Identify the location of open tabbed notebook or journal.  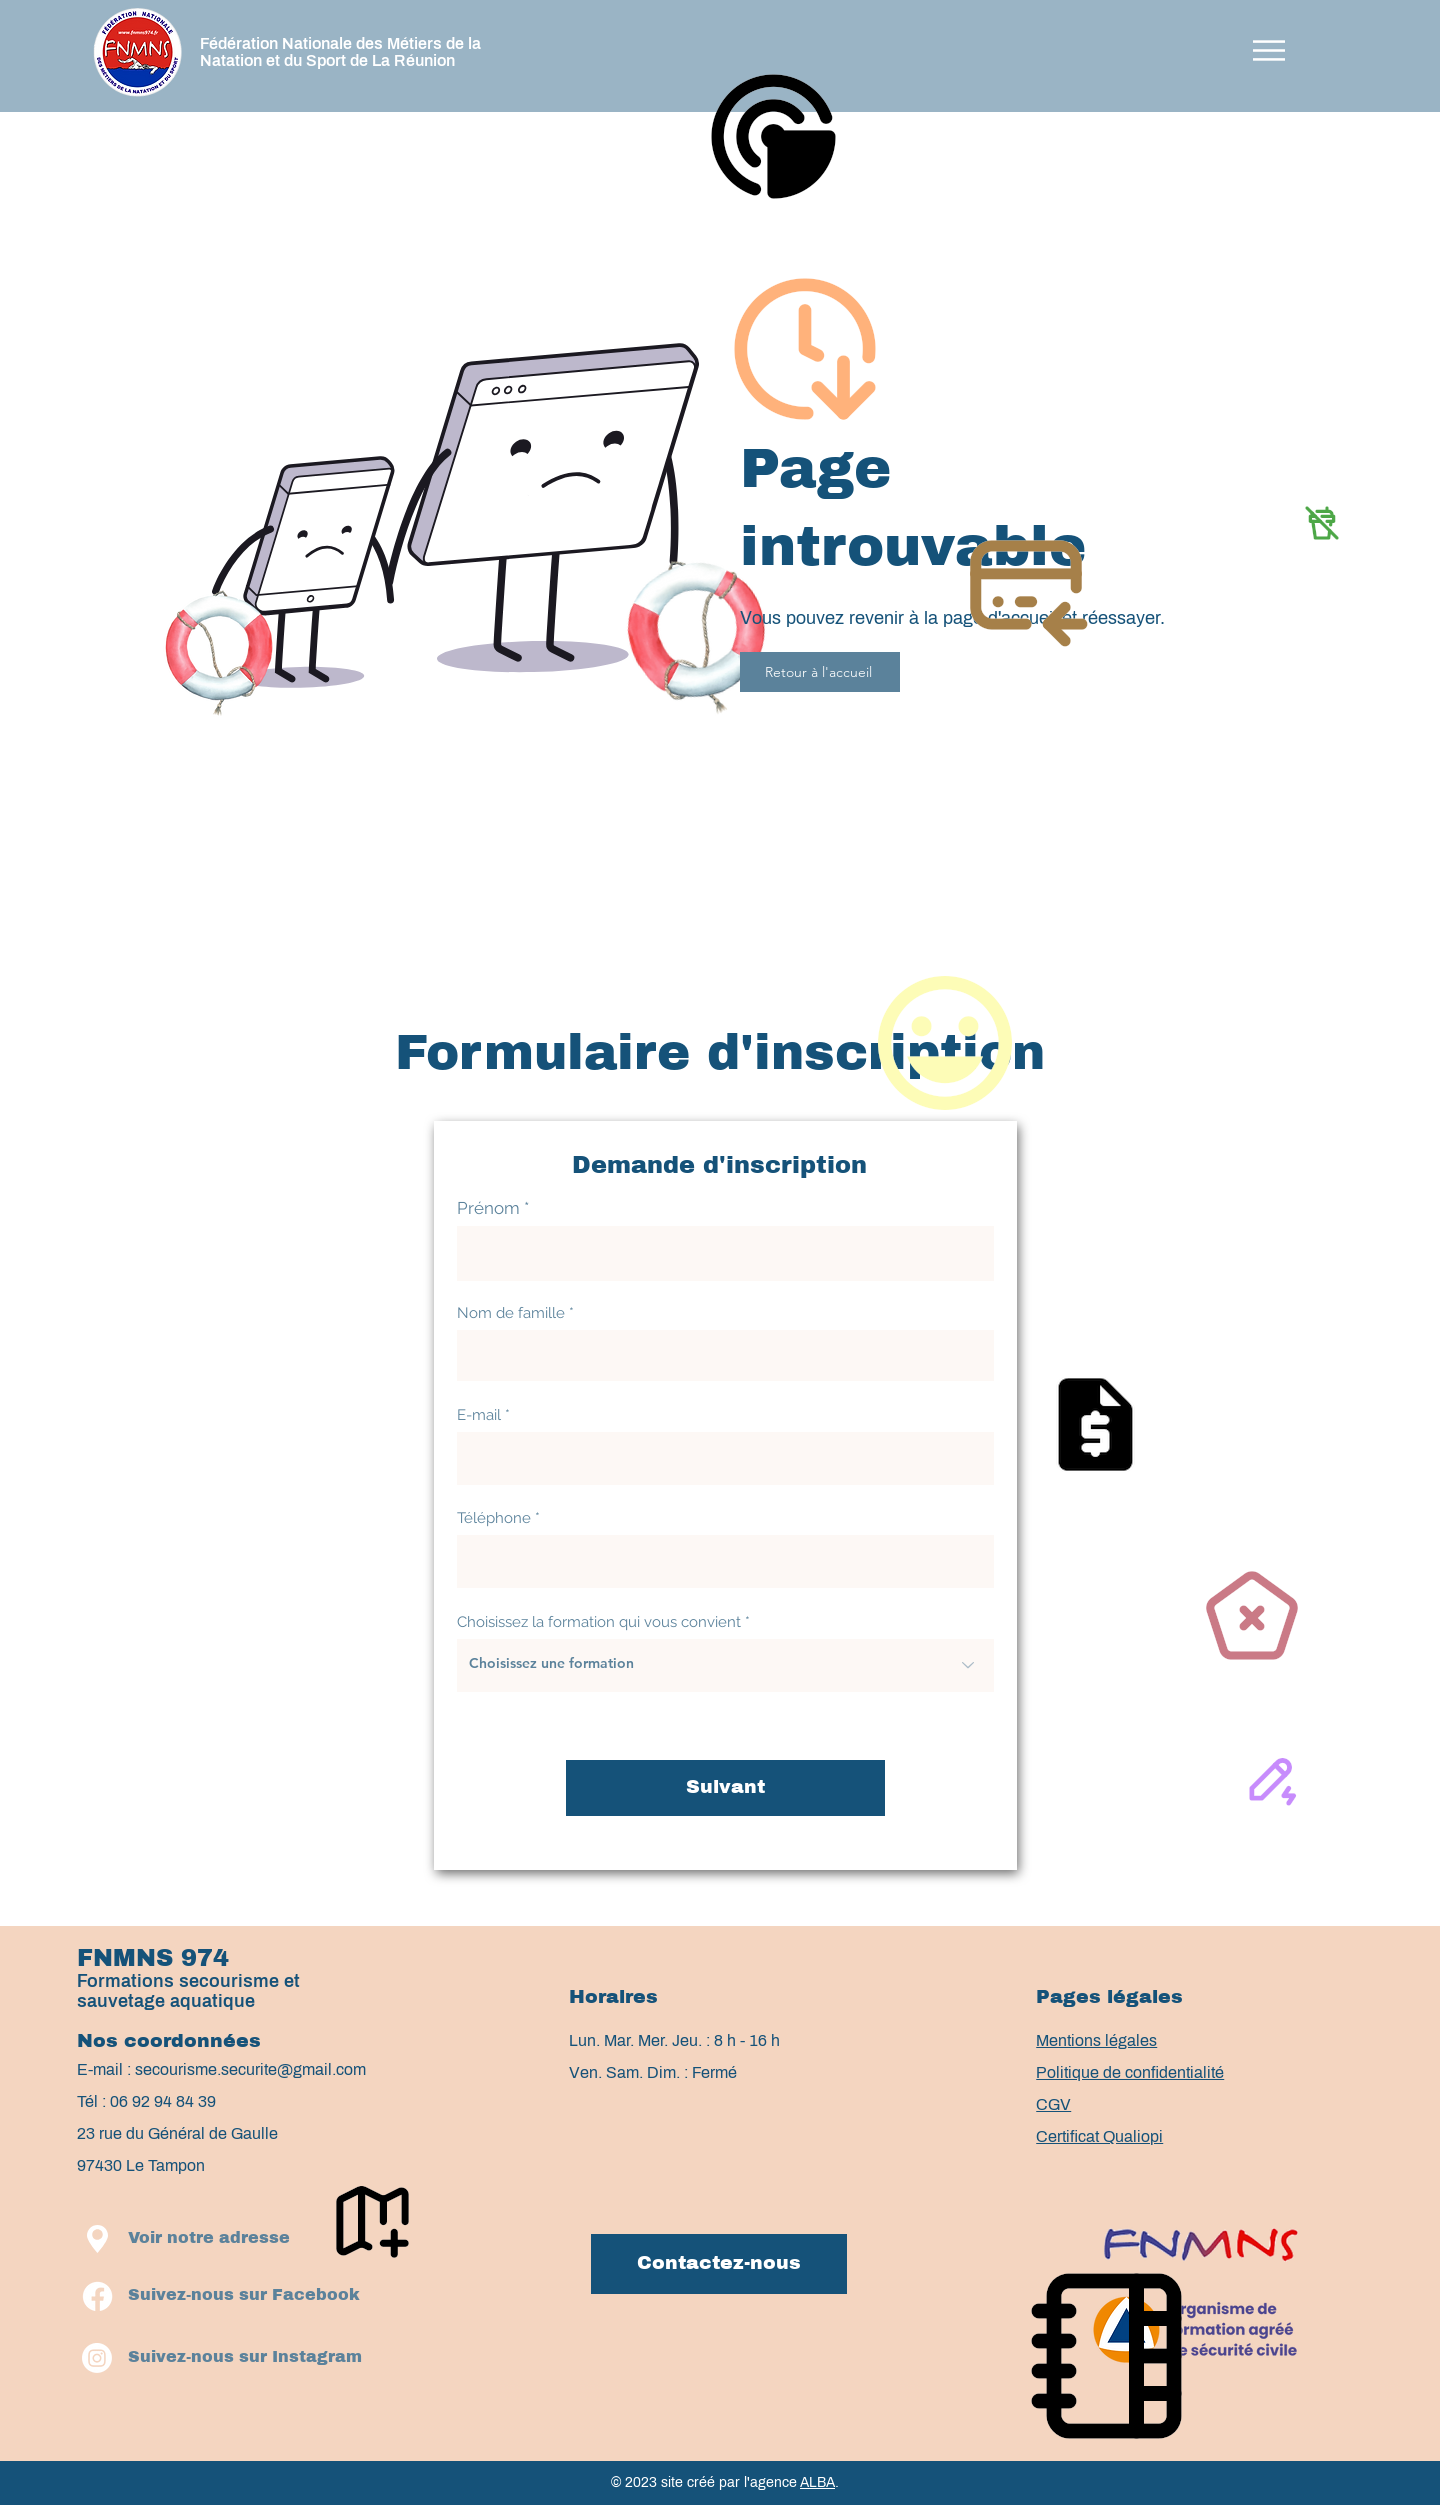
(1114, 2356).